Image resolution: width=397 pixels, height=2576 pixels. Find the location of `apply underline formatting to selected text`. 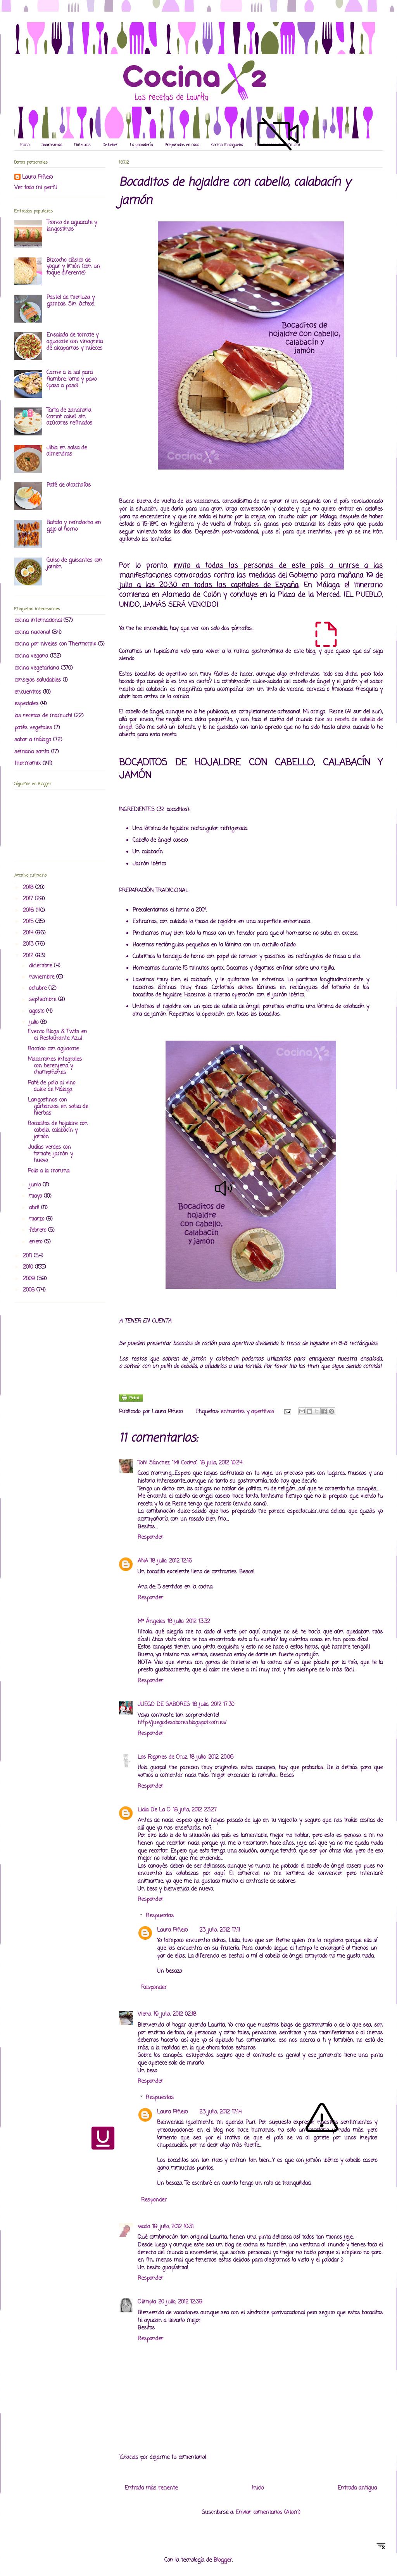

apply underline formatting to selected text is located at coordinates (103, 2138).